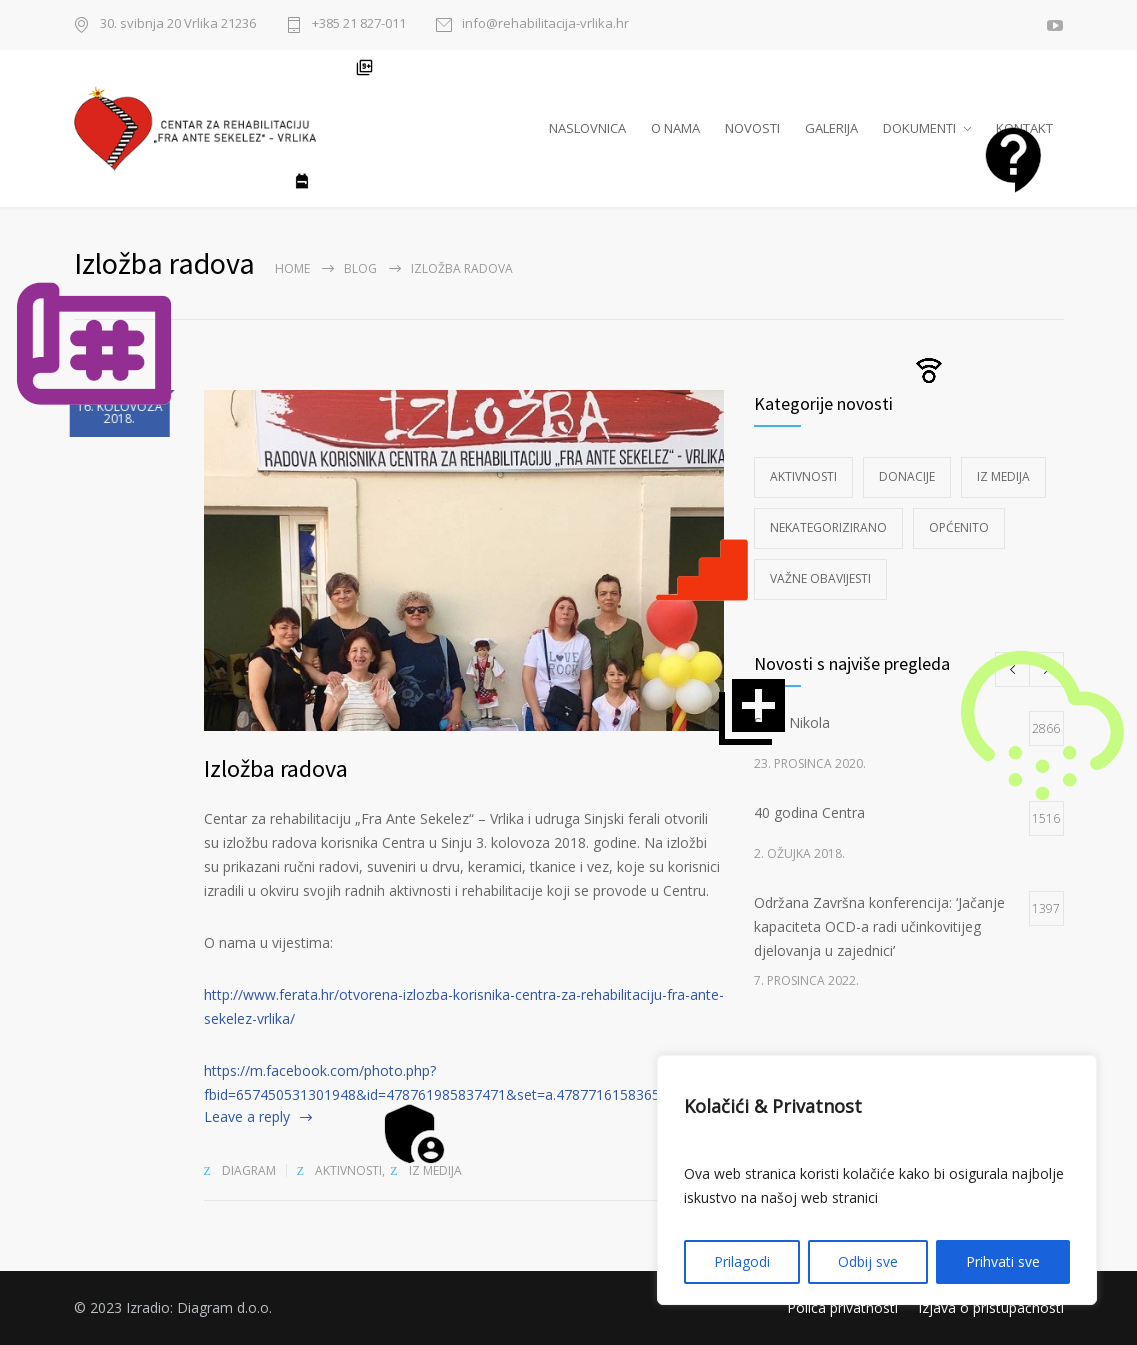 The height and width of the screenshot is (1345, 1137). What do you see at coordinates (364, 67) in the screenshot?
I see `indicates 9 or more items in a stack or collection` at bounding box center [364, 67].